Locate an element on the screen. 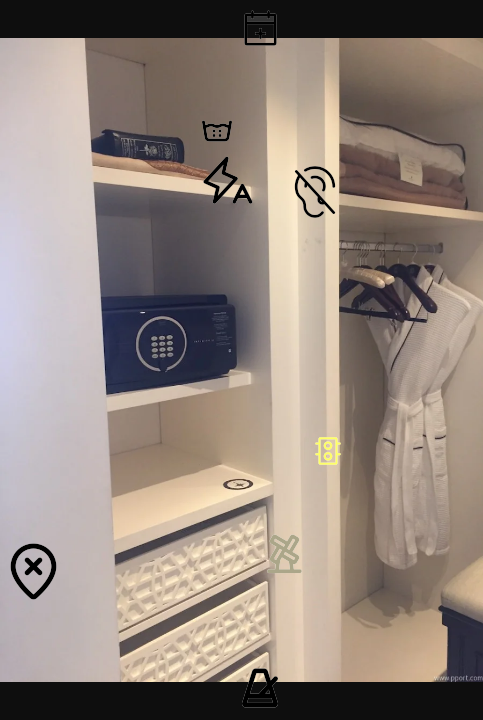 This screenshot has height=720, width=483. view traffic conditions is located at coordinates (328, 451).